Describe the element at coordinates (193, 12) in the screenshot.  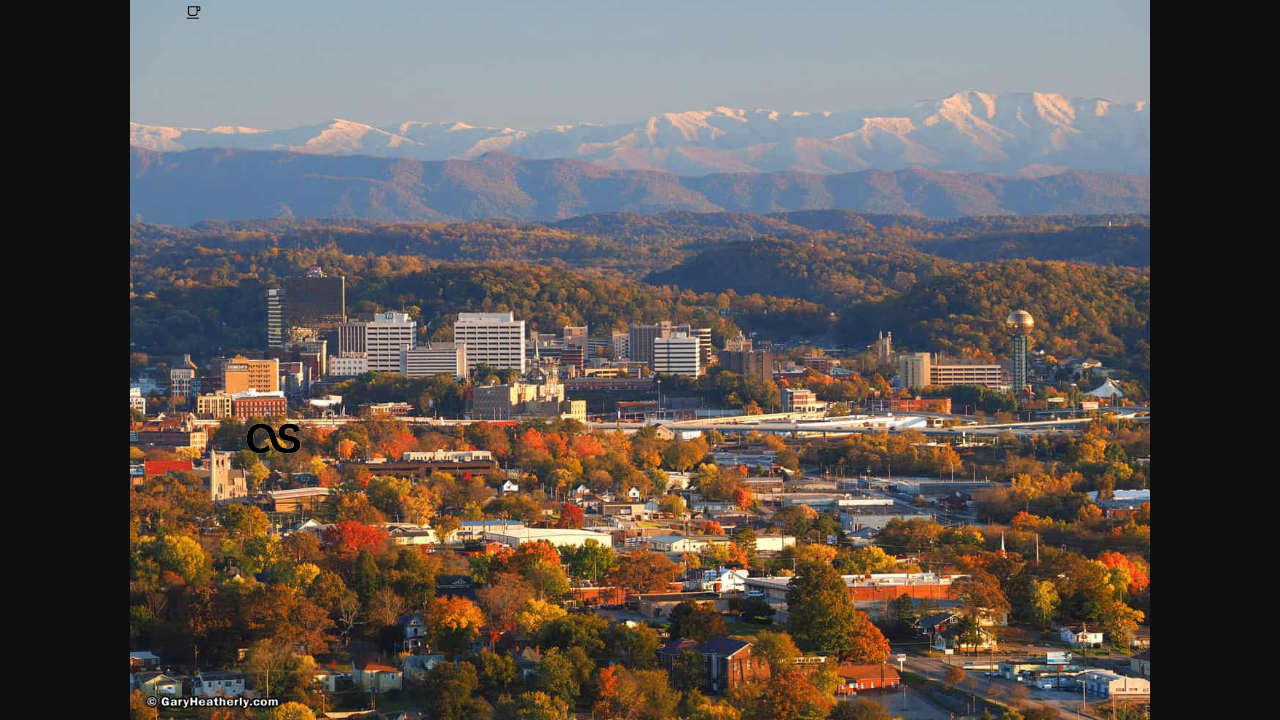
I see `browse coffee shop or café locations` at that location.